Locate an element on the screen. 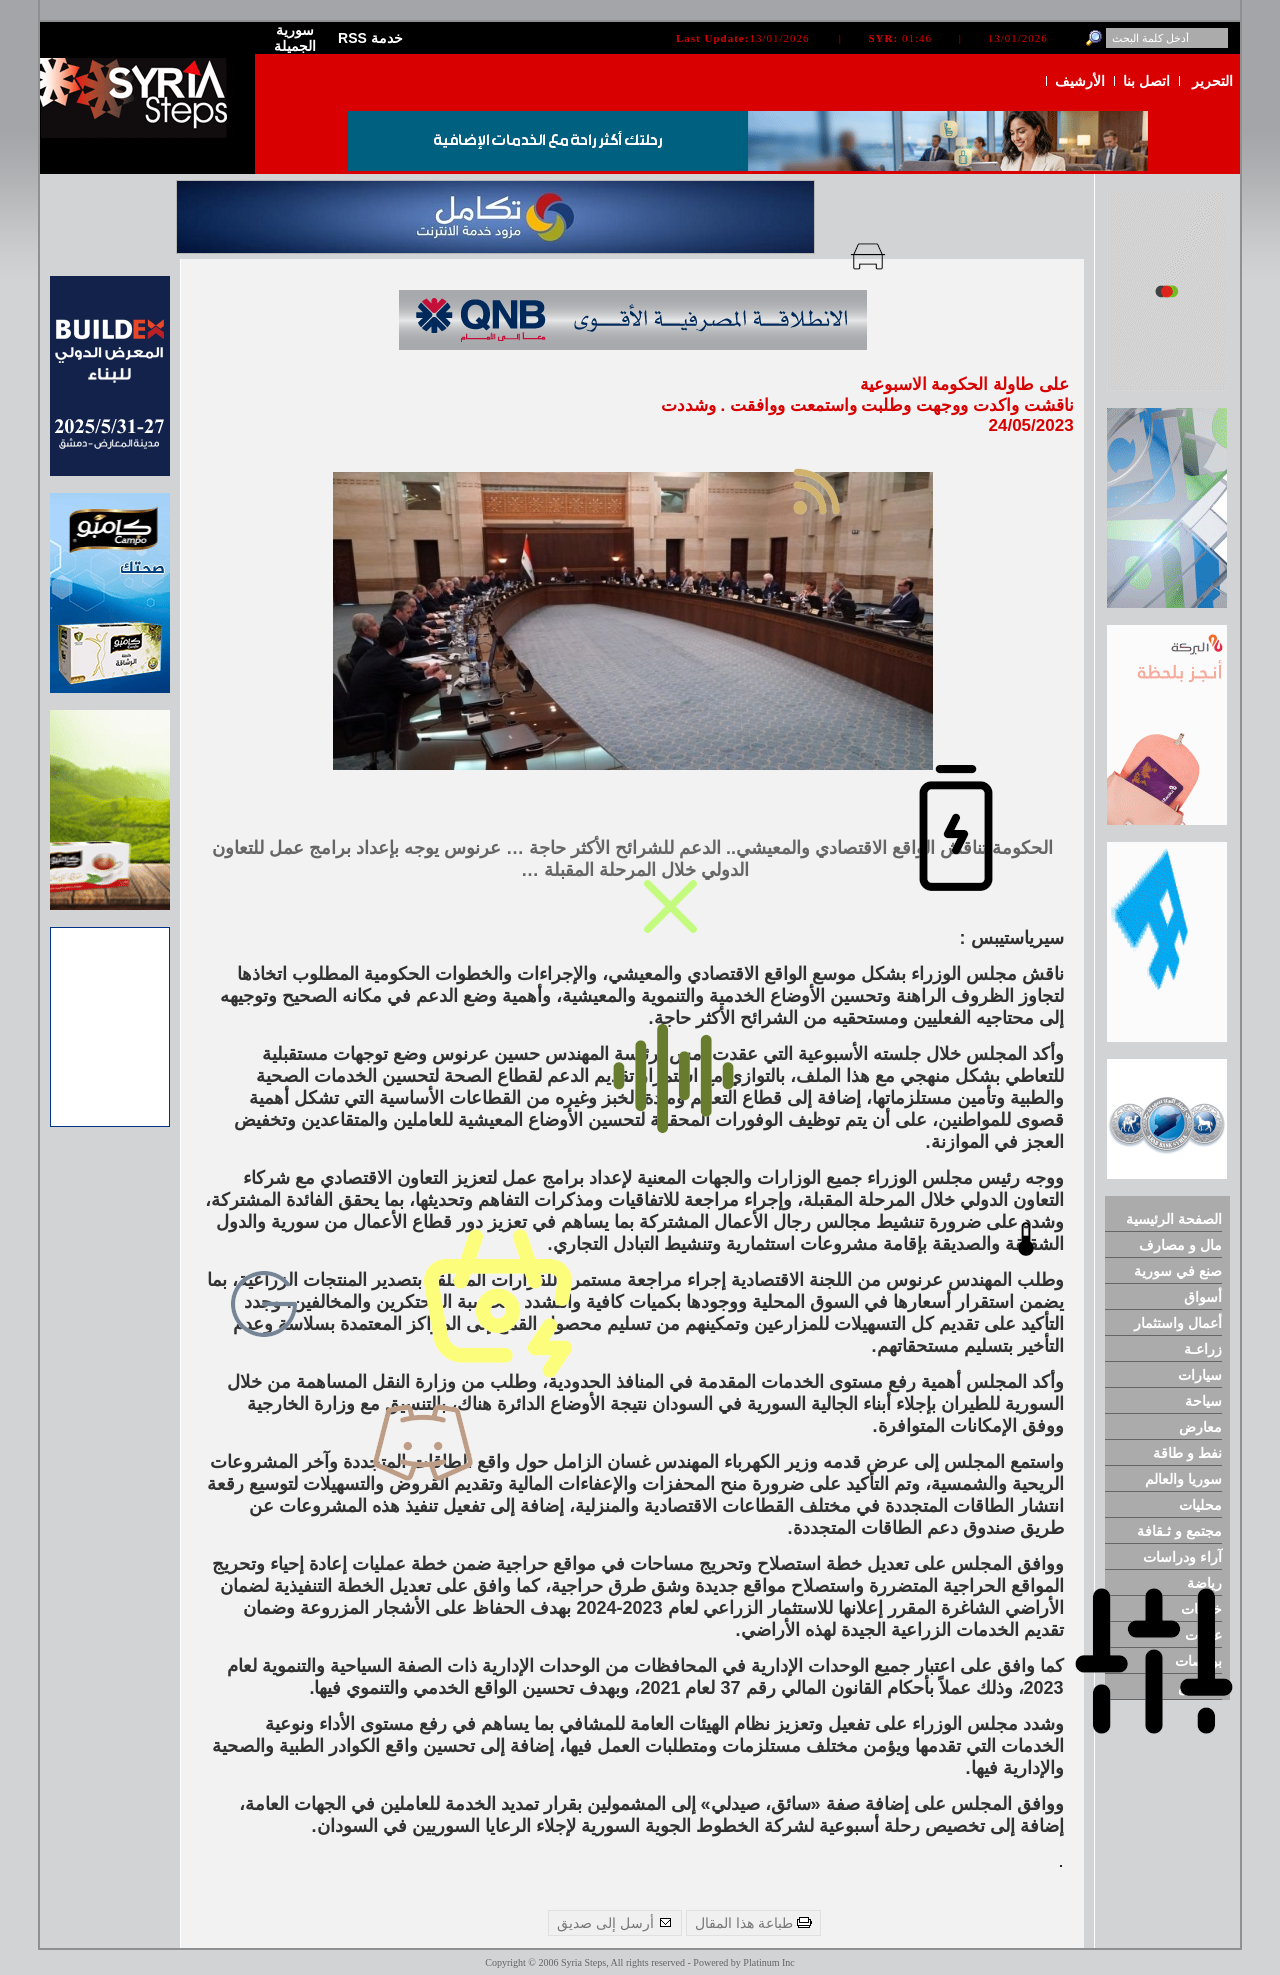  access vehicle or car-related features is located at coordinates (868, 257).